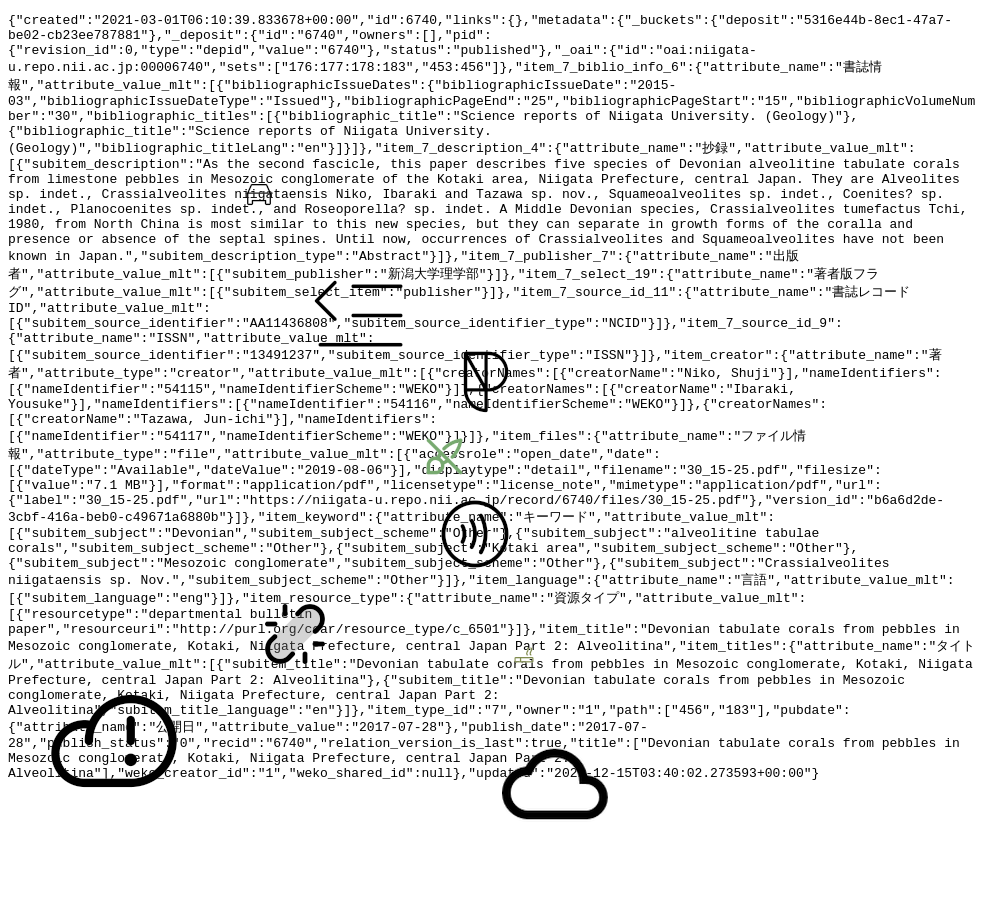 The image size is (985, 906). What do you see at coordinates (481, 378) in the screenshot?
I see `phosphor icons logo` at bounding box center [481, 378].